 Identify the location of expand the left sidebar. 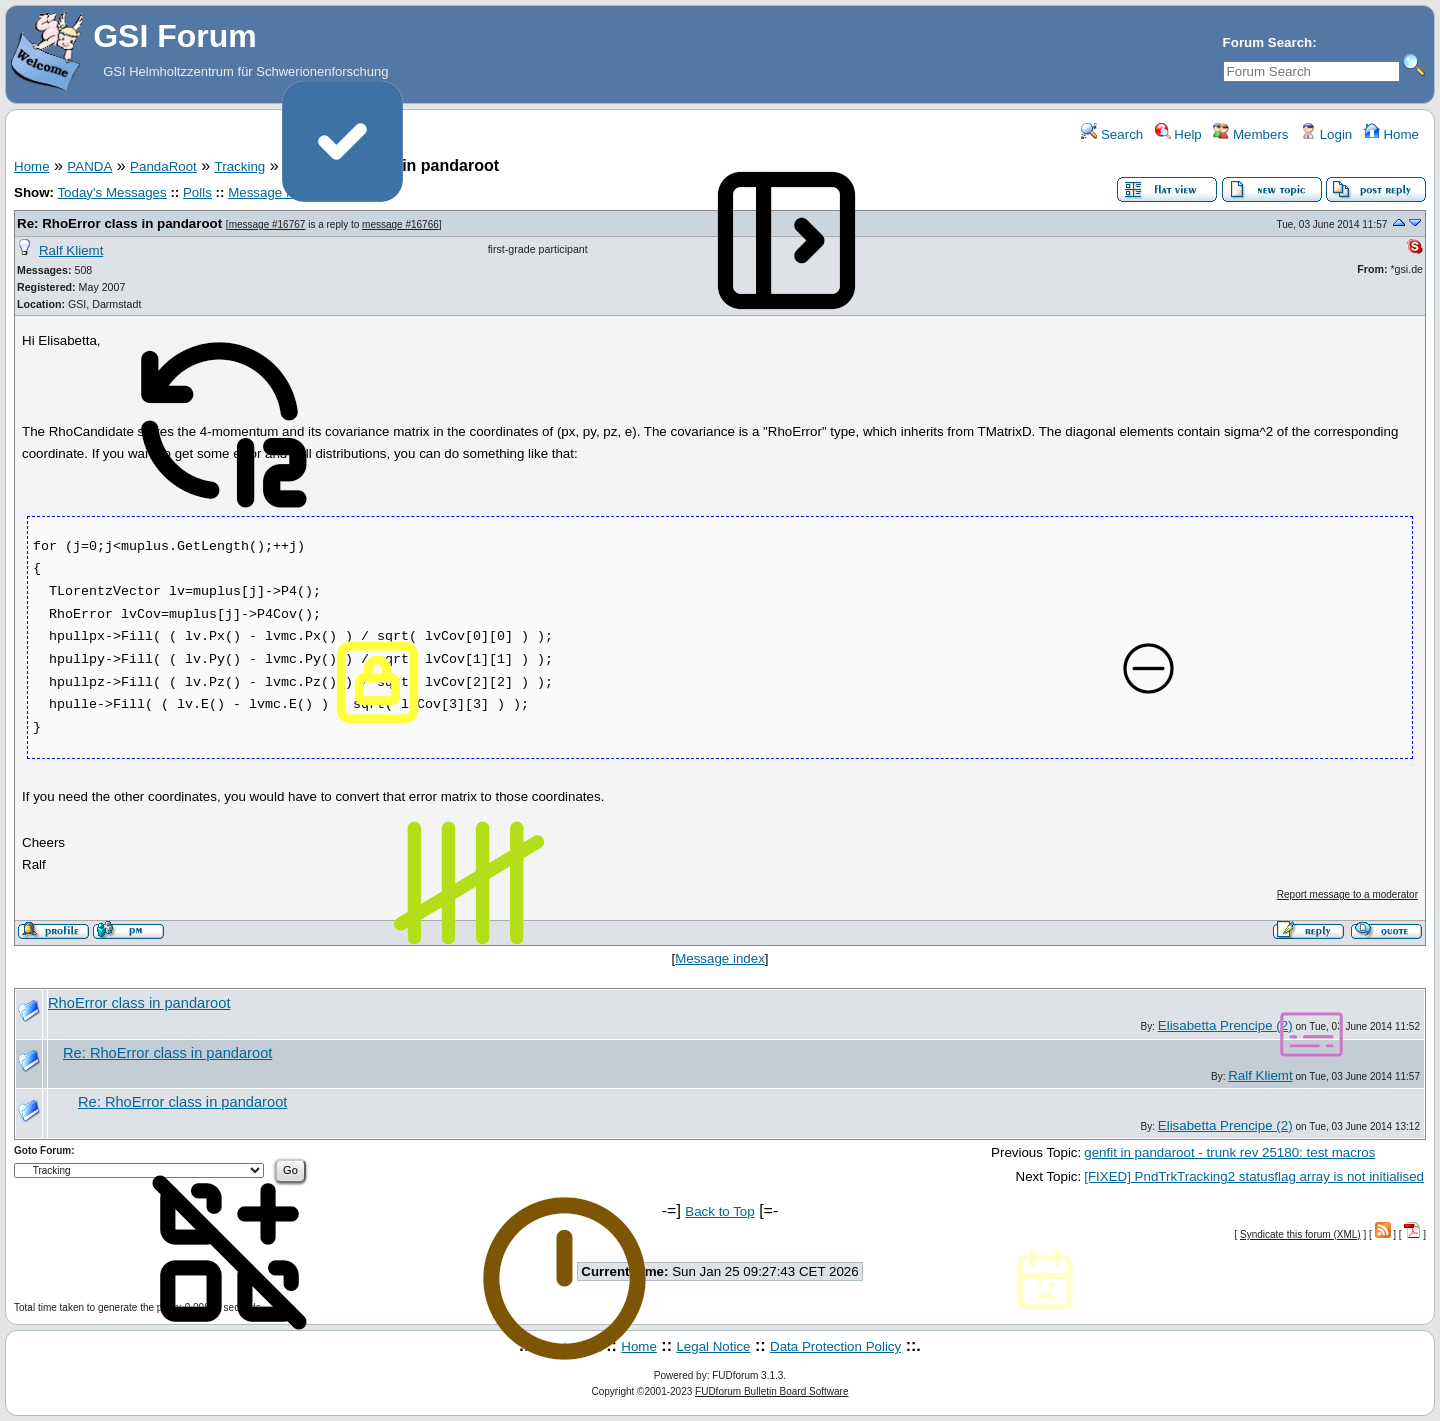
(786, 240).